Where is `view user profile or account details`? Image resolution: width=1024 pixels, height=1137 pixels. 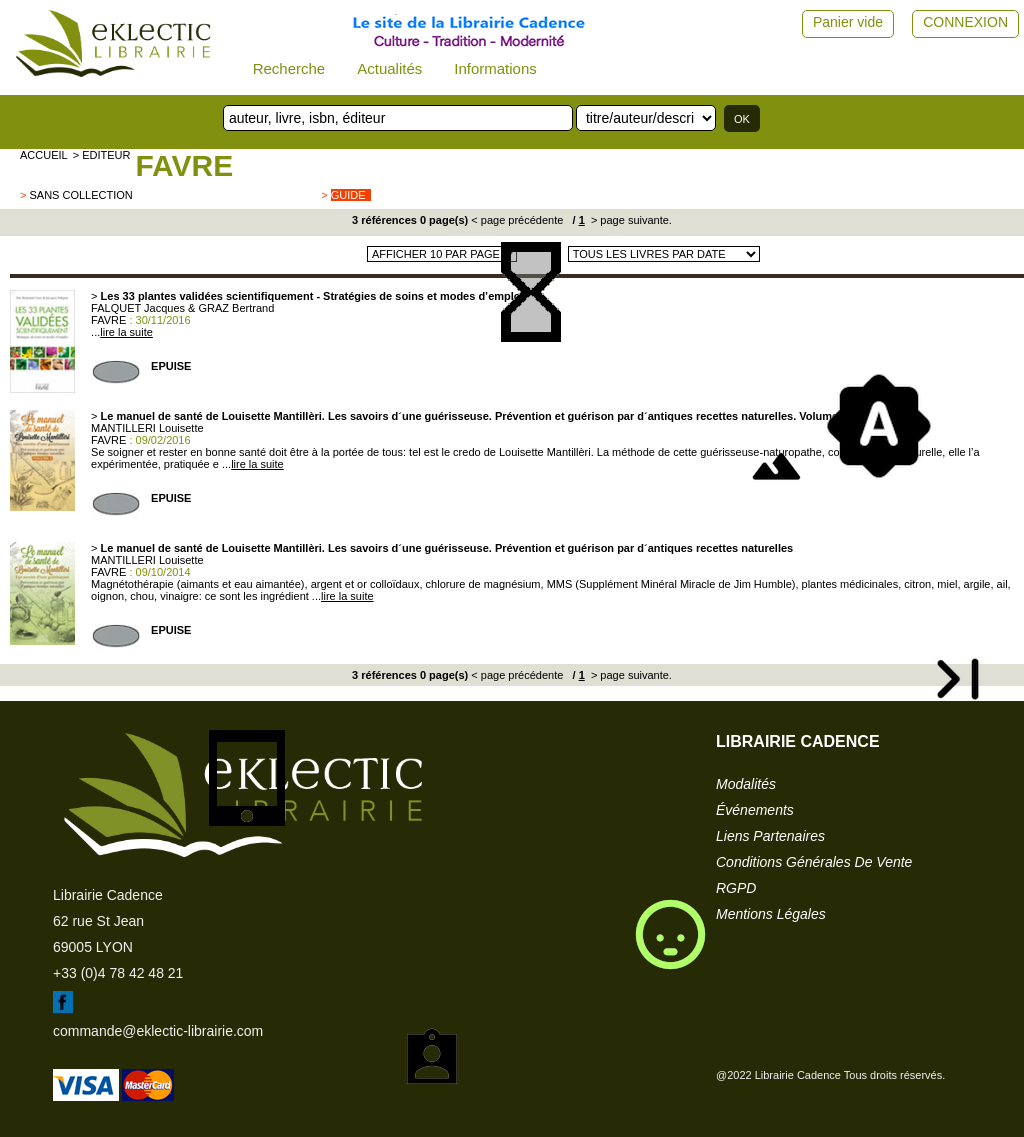 view user profile or account details is located at coordinates (432, 1059).